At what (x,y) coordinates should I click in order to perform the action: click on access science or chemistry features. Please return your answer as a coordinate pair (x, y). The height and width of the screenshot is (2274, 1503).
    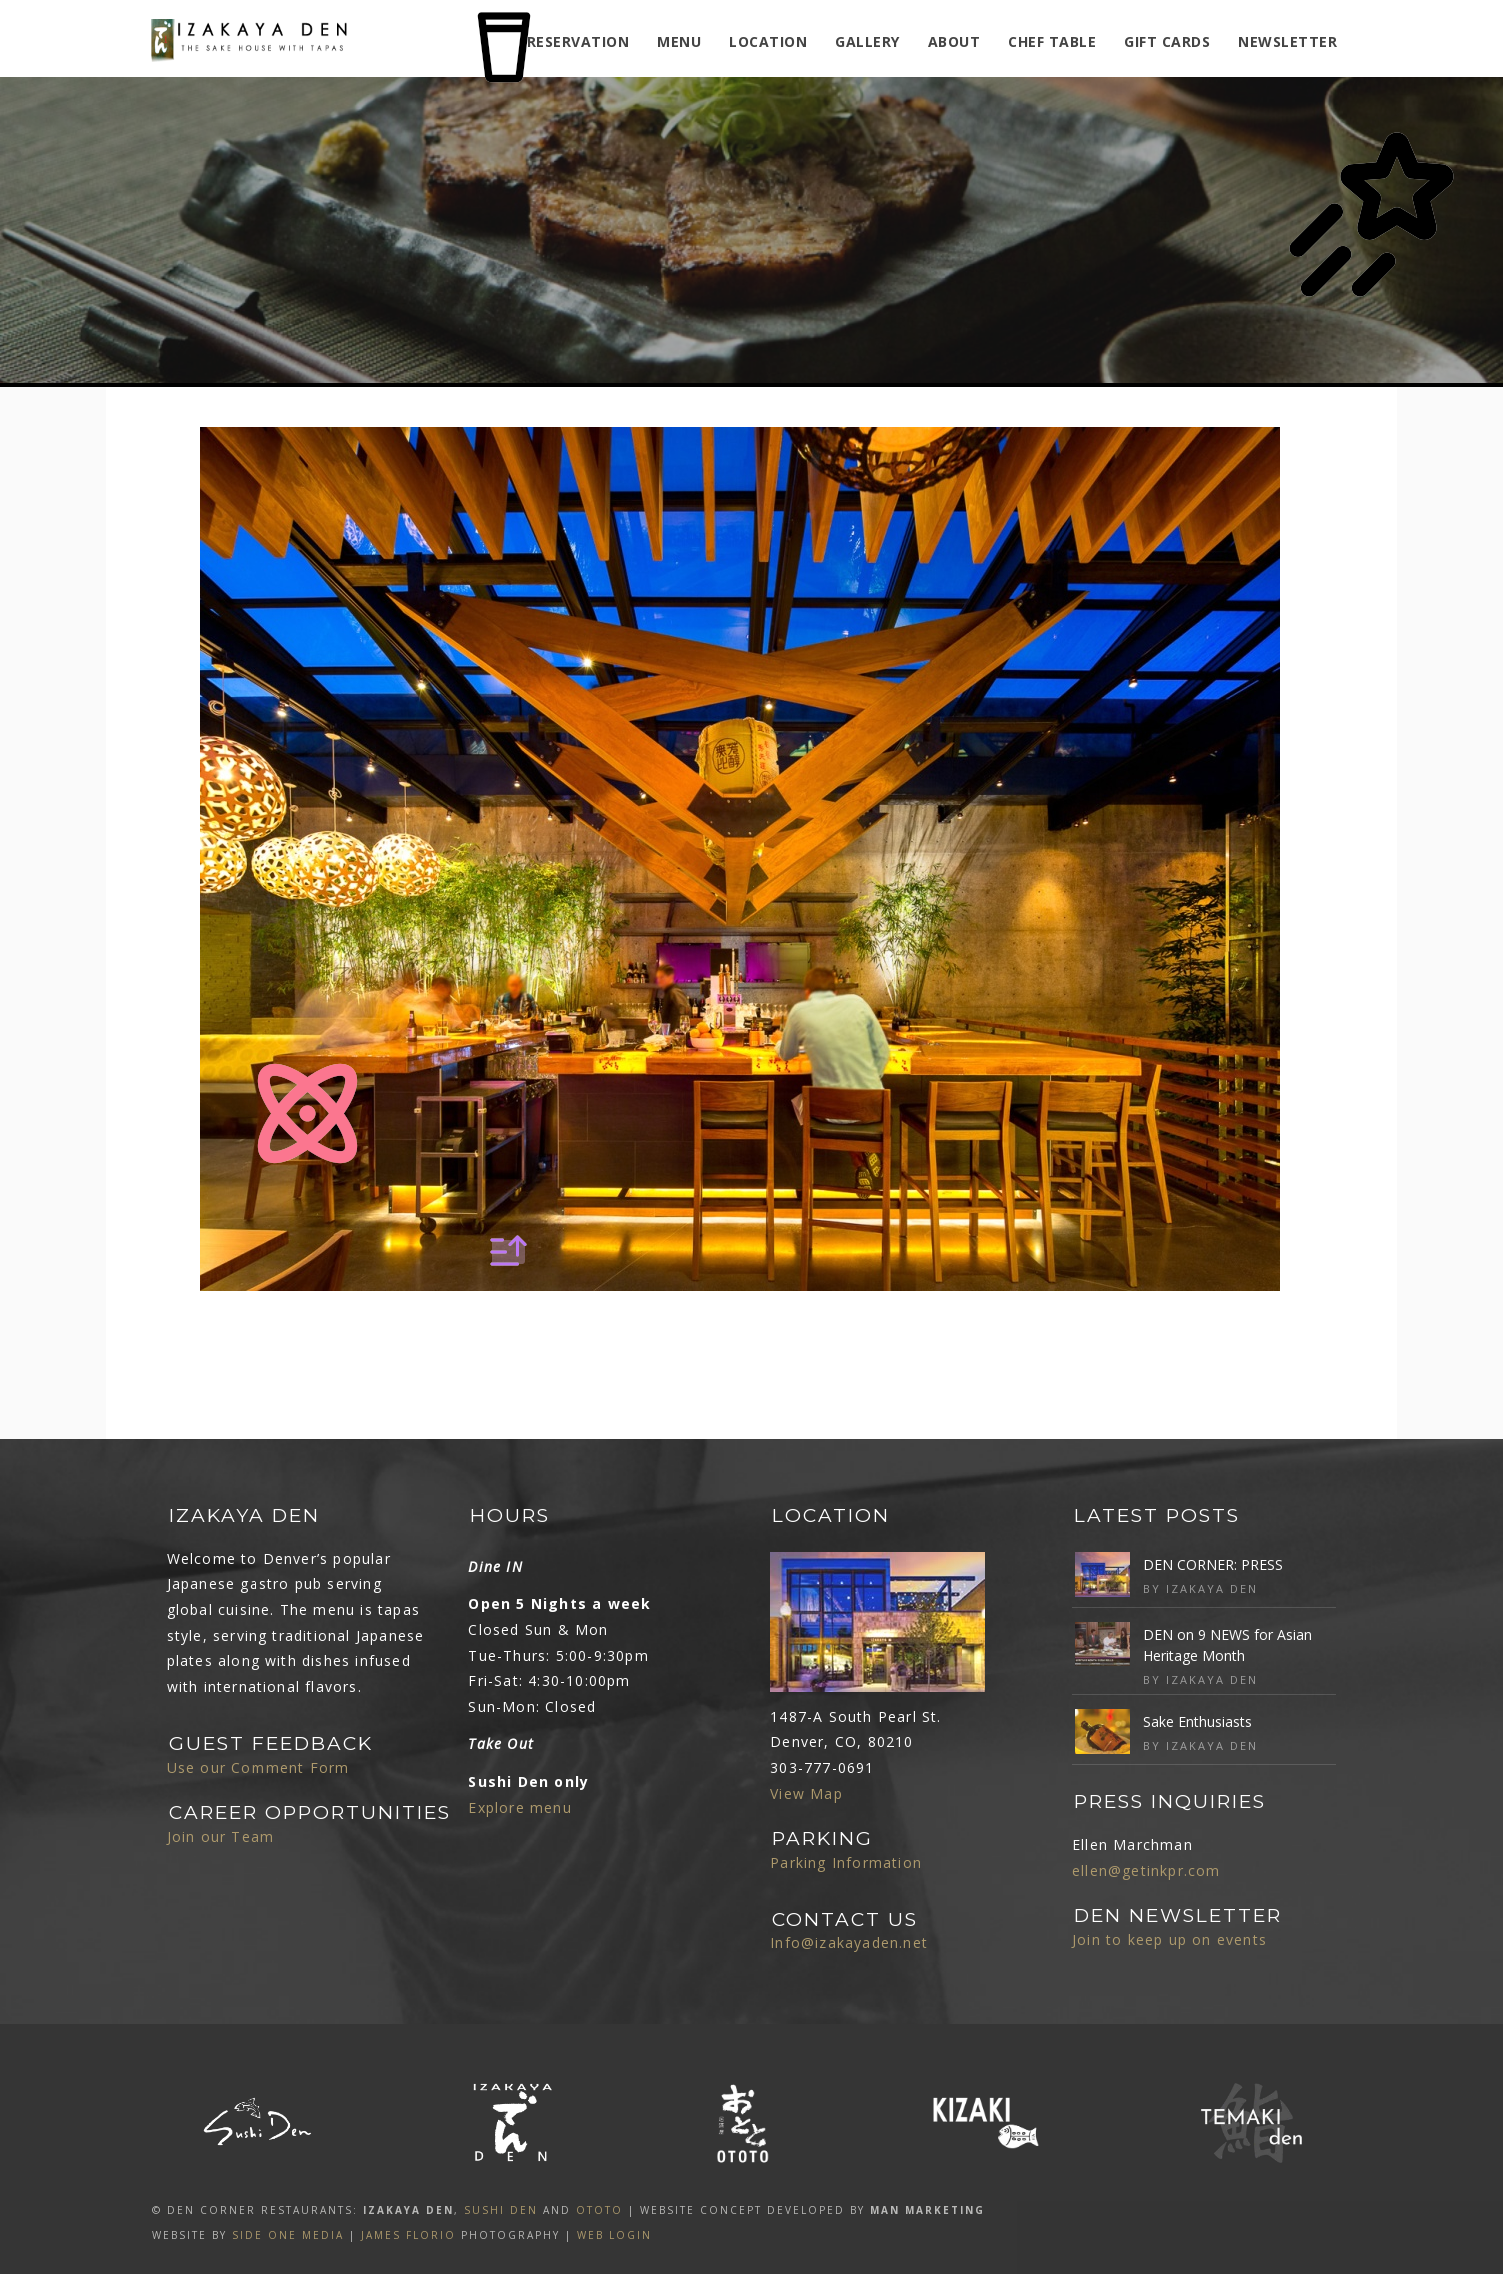
    Looking at the image, I should click on (307, 1113).